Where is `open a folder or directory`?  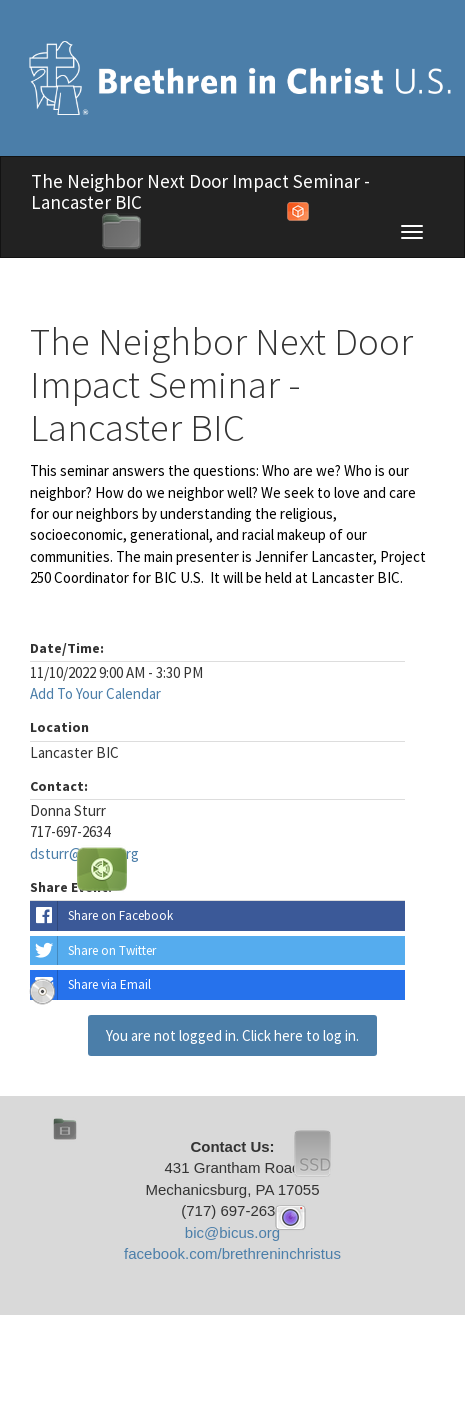
open a folder or directory is located at coordinates (121, 230).